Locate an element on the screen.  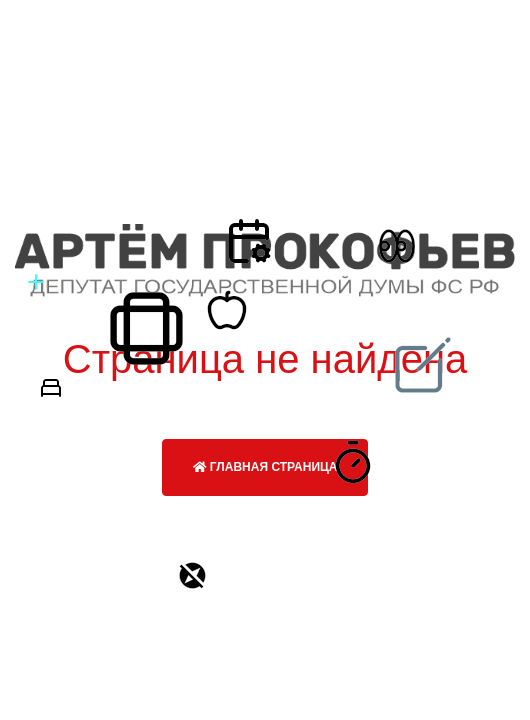
disable compass or navigation mode is located at coordinates (192, 575).